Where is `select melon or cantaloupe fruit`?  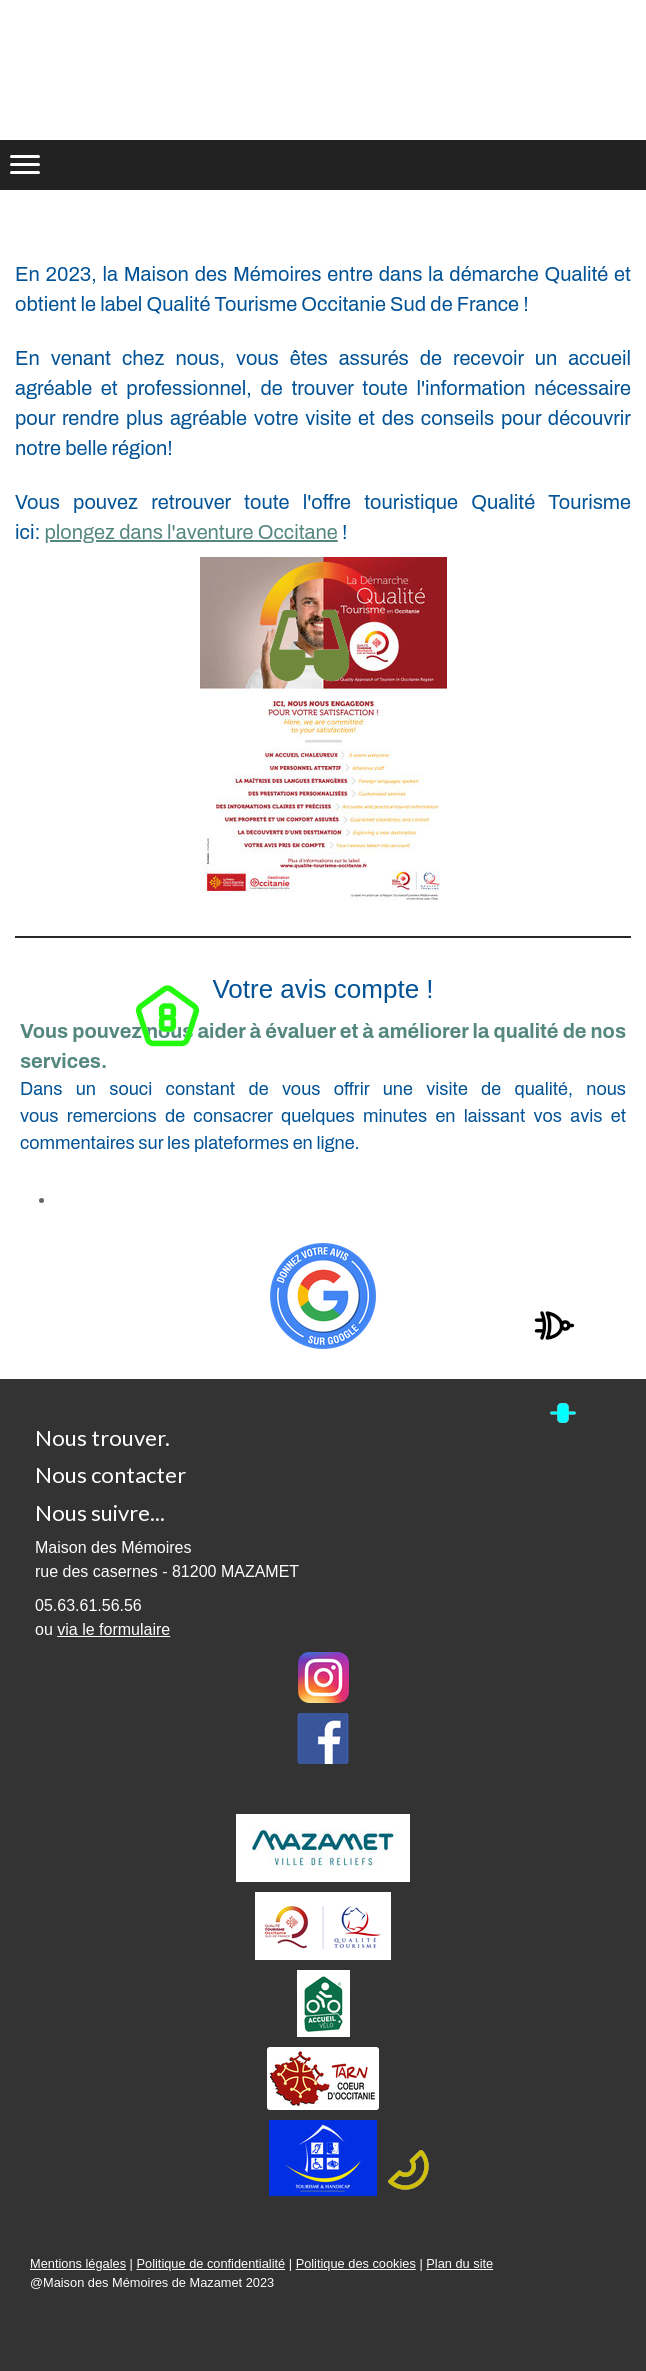
select melon or cantaloupe fruit is located at coordinates (409, 2170).